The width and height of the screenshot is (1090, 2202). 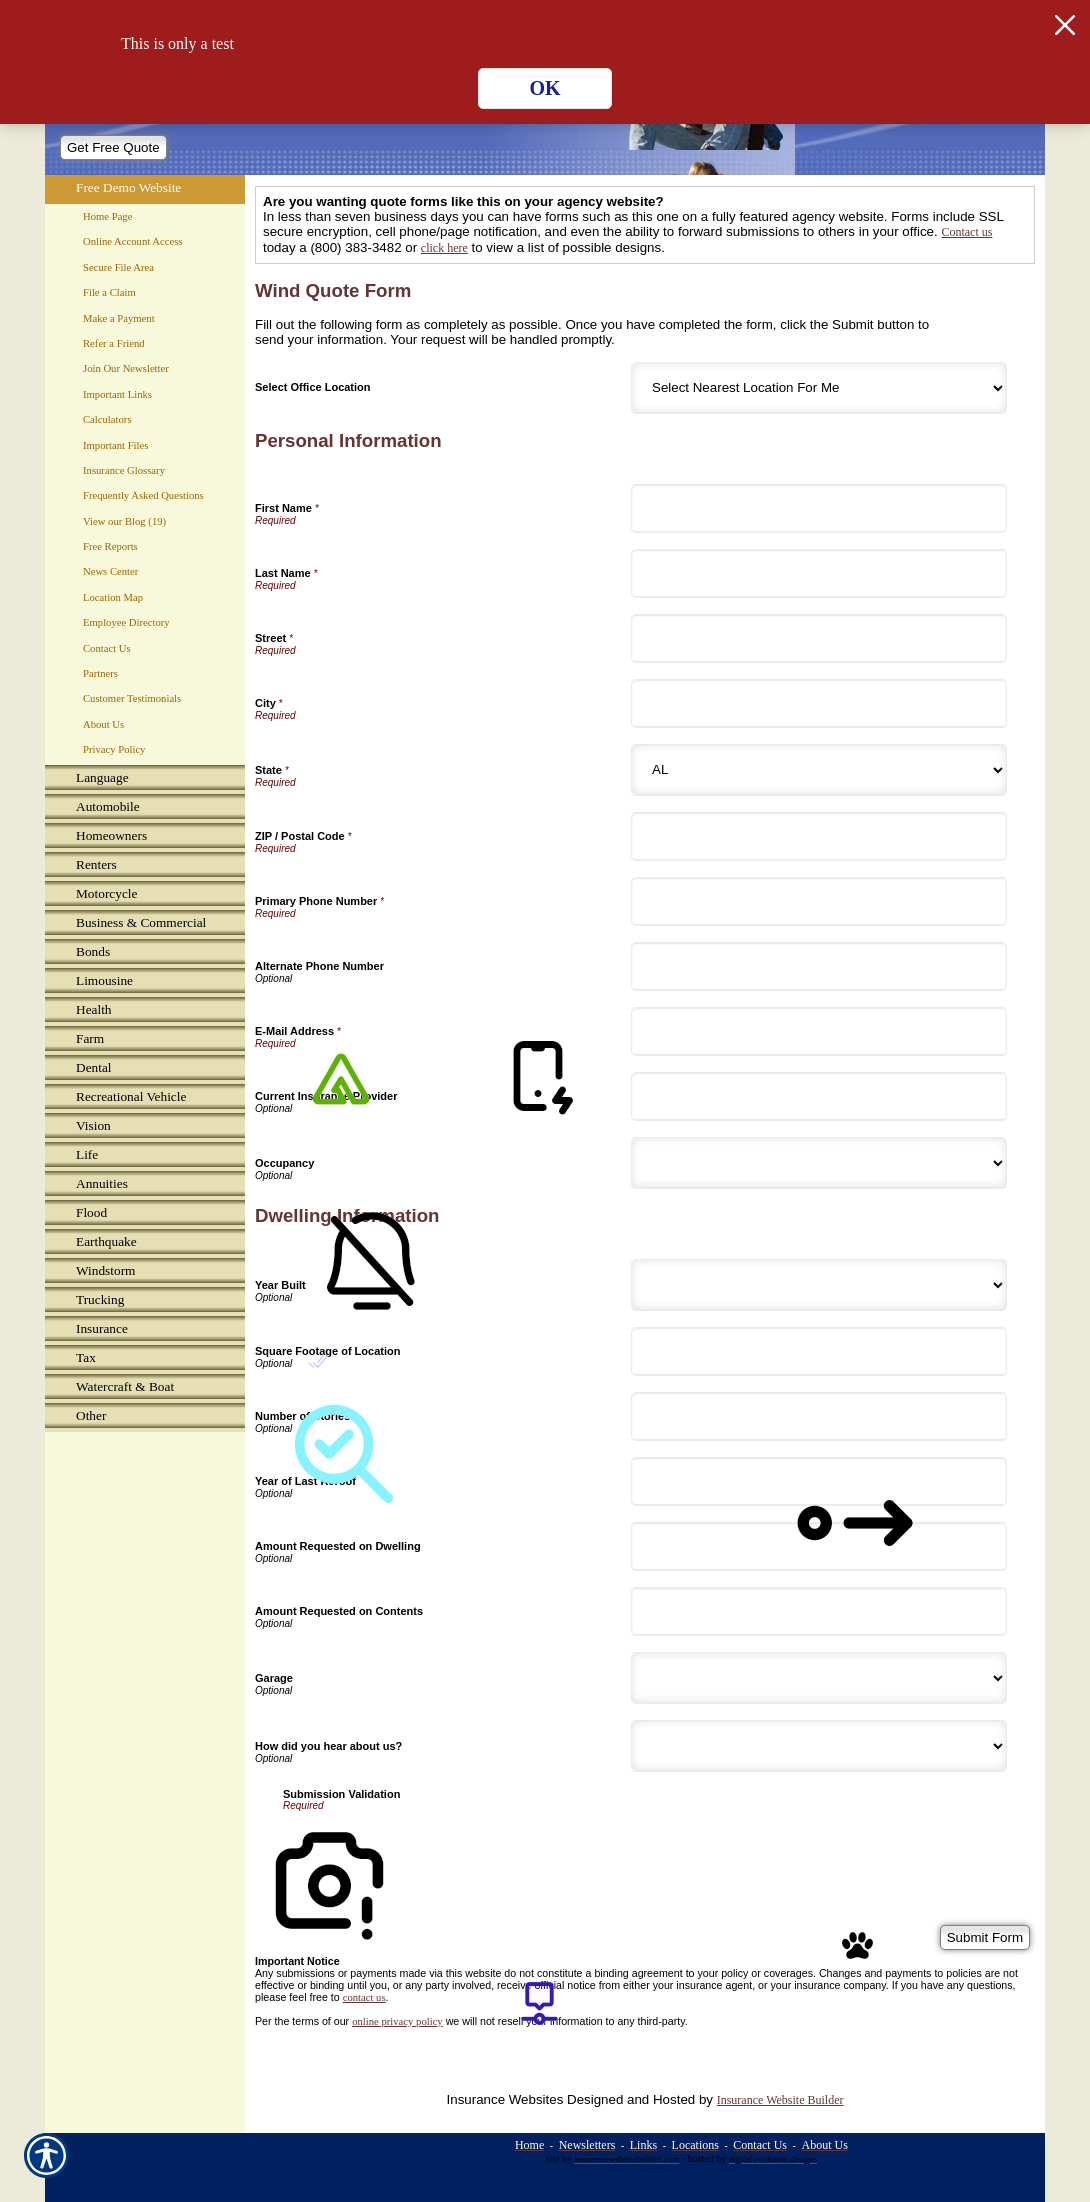 What do you see at coordinates (344, 1454) in the screenshot?
I see `confirm search results` at bounding box center [344, 1454].